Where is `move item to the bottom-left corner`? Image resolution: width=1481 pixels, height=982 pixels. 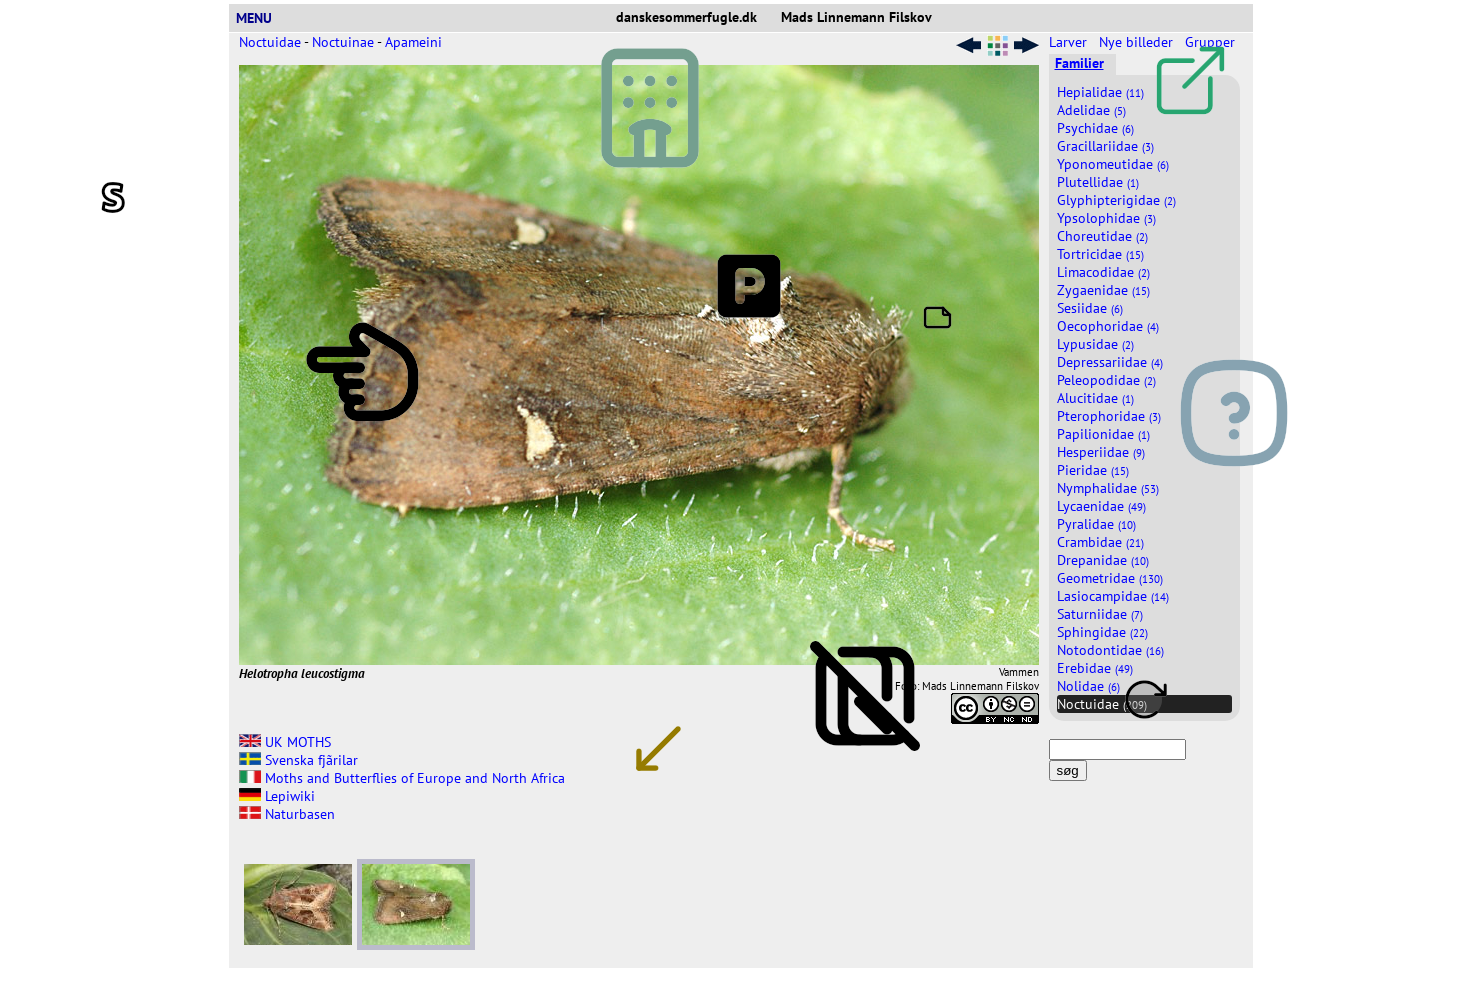
move item to the bottom-left corner is located at coordinates (658, 748).